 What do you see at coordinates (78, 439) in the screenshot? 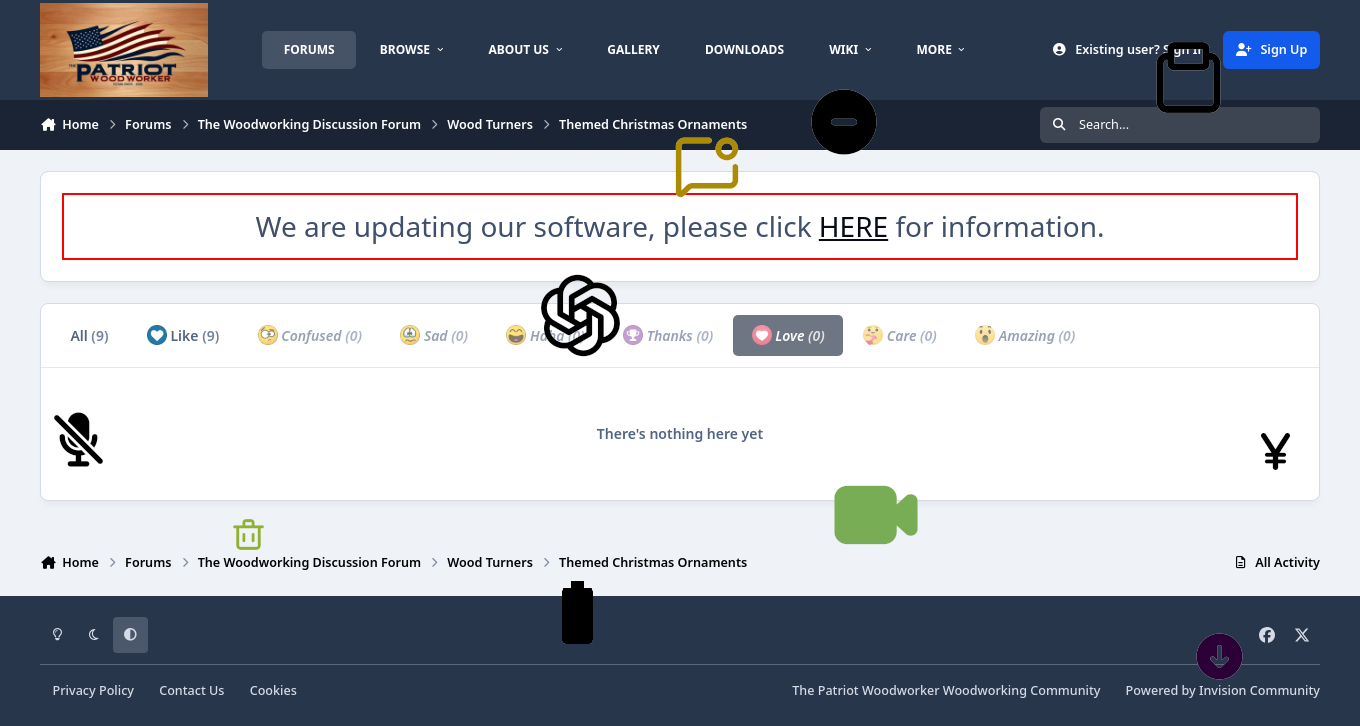
I see `microphone is muted` at bounding box center [78, 439].